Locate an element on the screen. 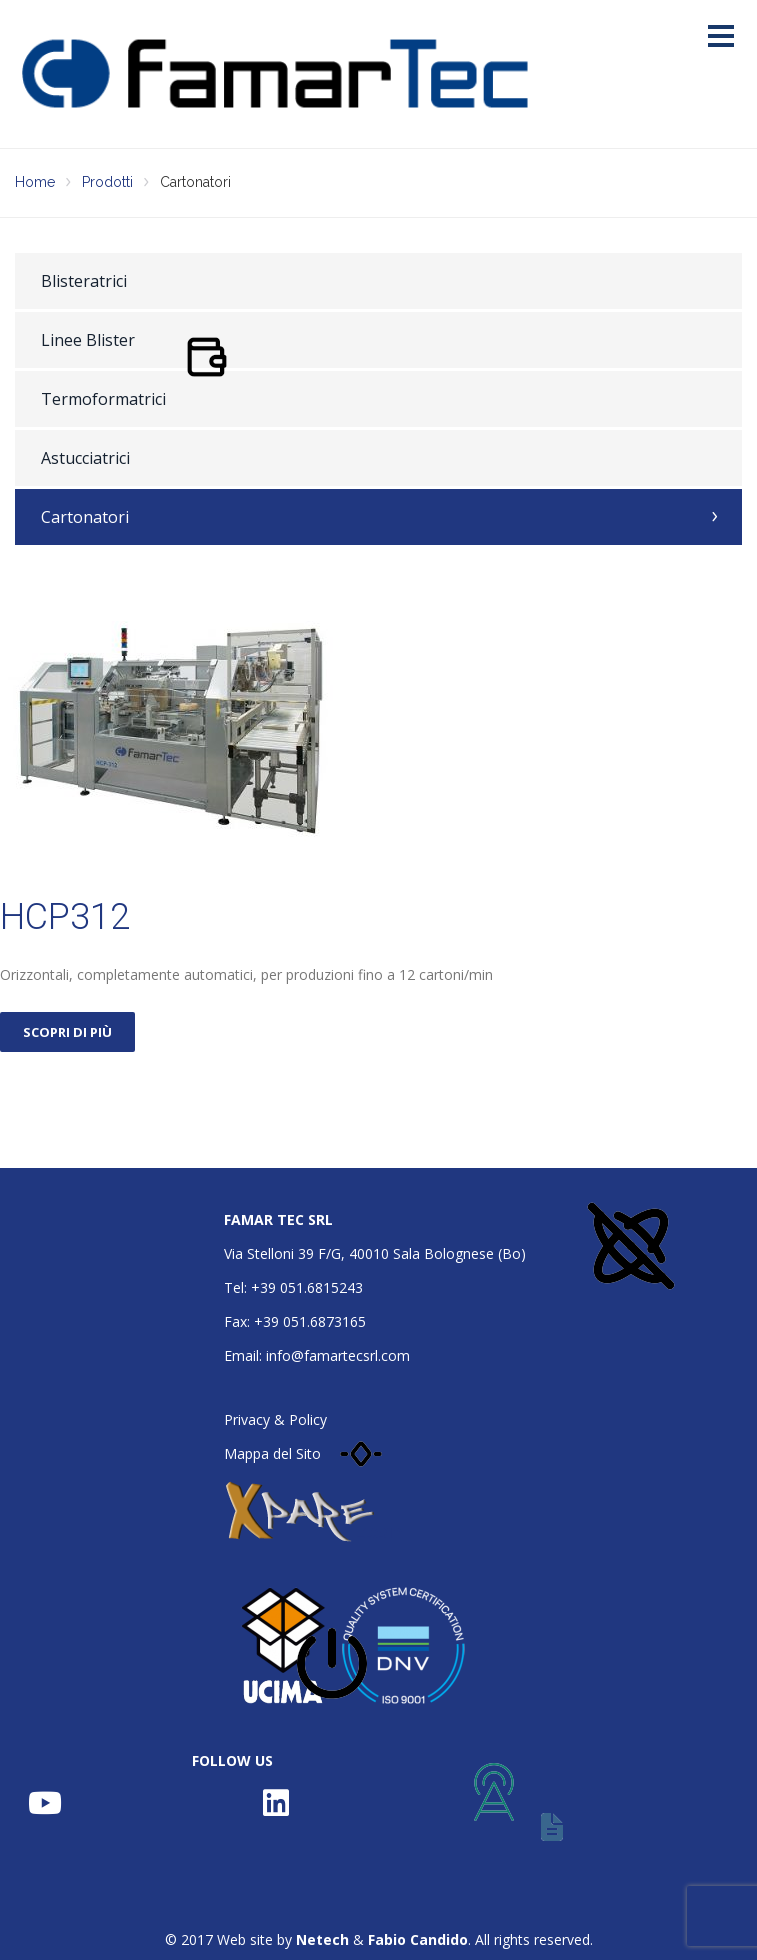  view document details is located at coordinates (552, 1827).